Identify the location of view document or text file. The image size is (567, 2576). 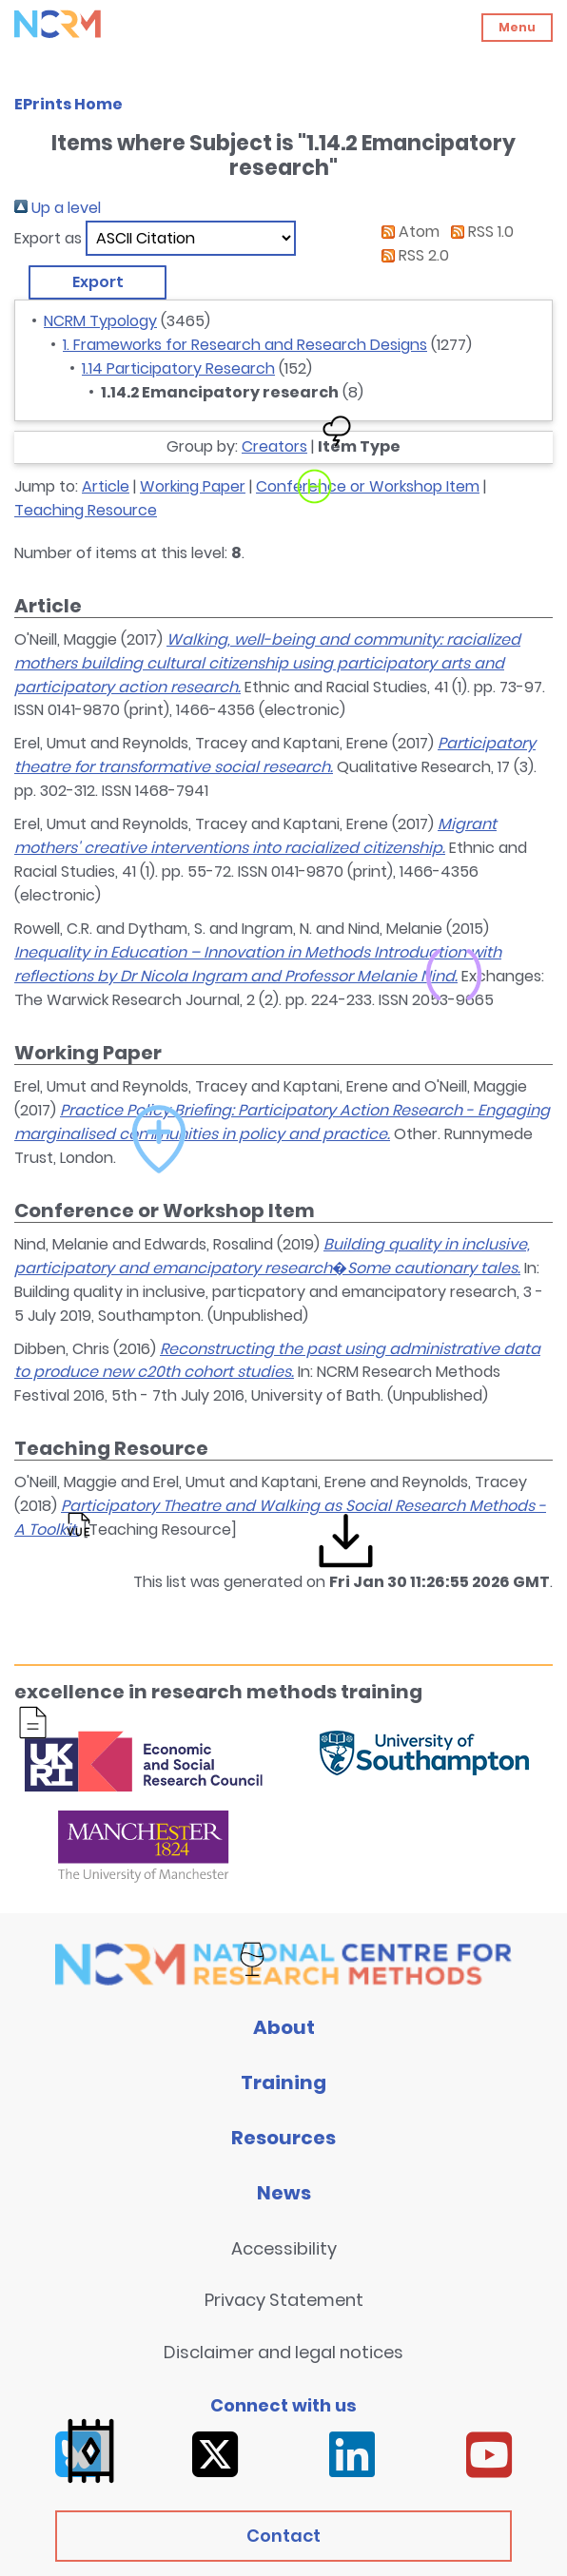
(32, 1722).